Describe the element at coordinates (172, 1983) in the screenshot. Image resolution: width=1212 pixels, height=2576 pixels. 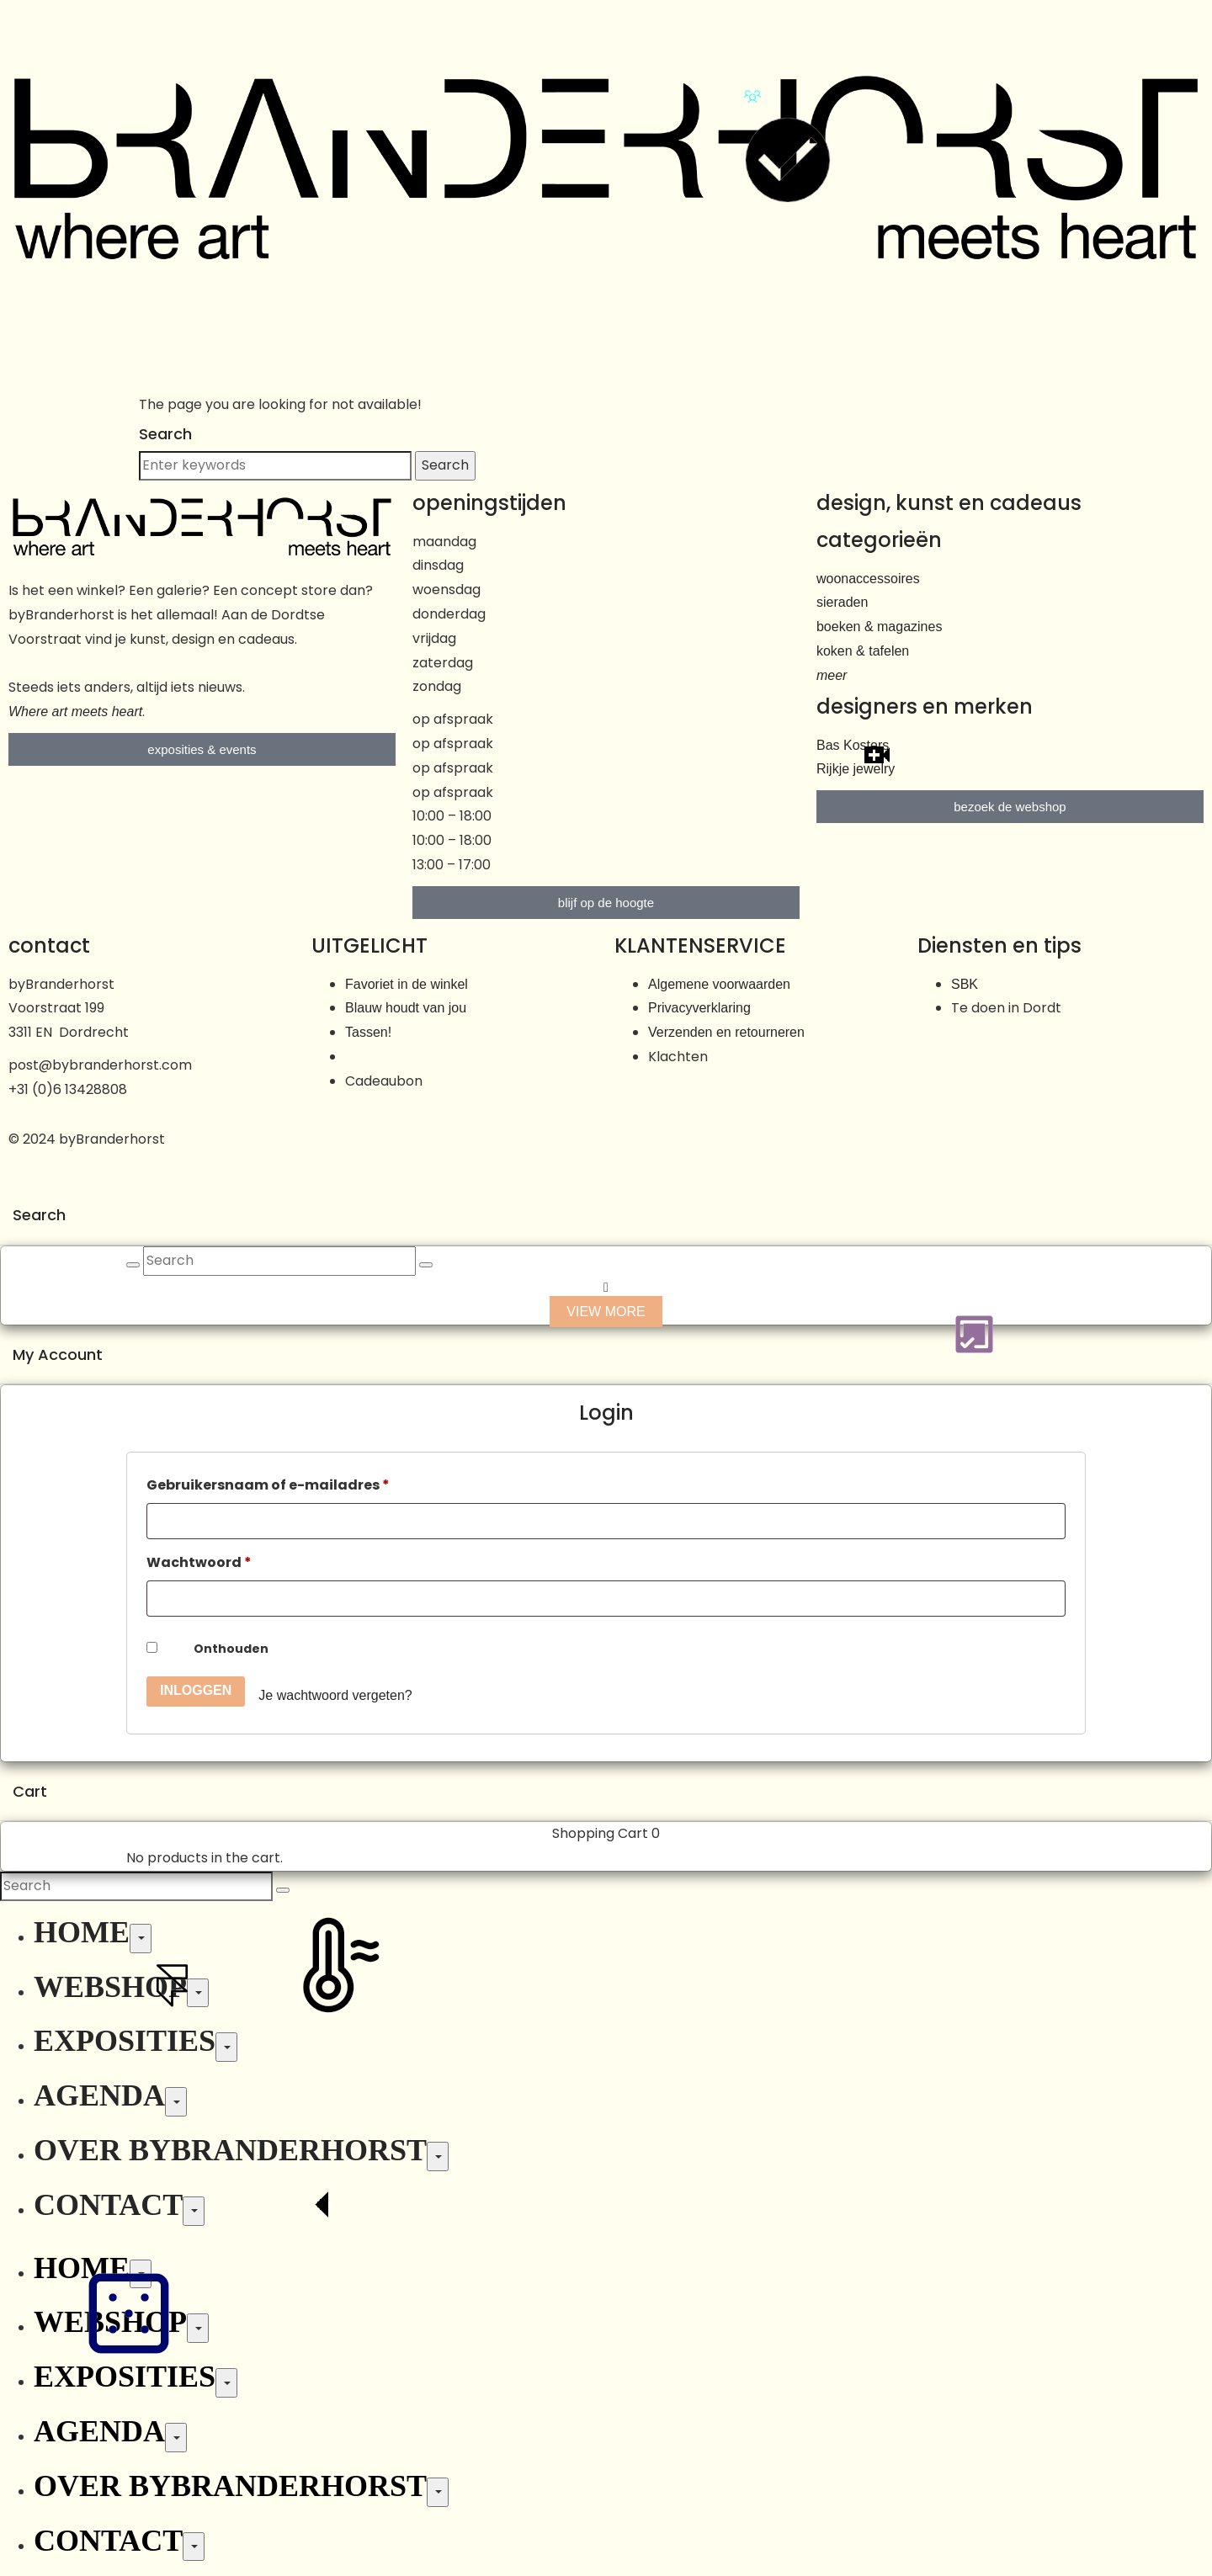
I see `open framer app` at that location.